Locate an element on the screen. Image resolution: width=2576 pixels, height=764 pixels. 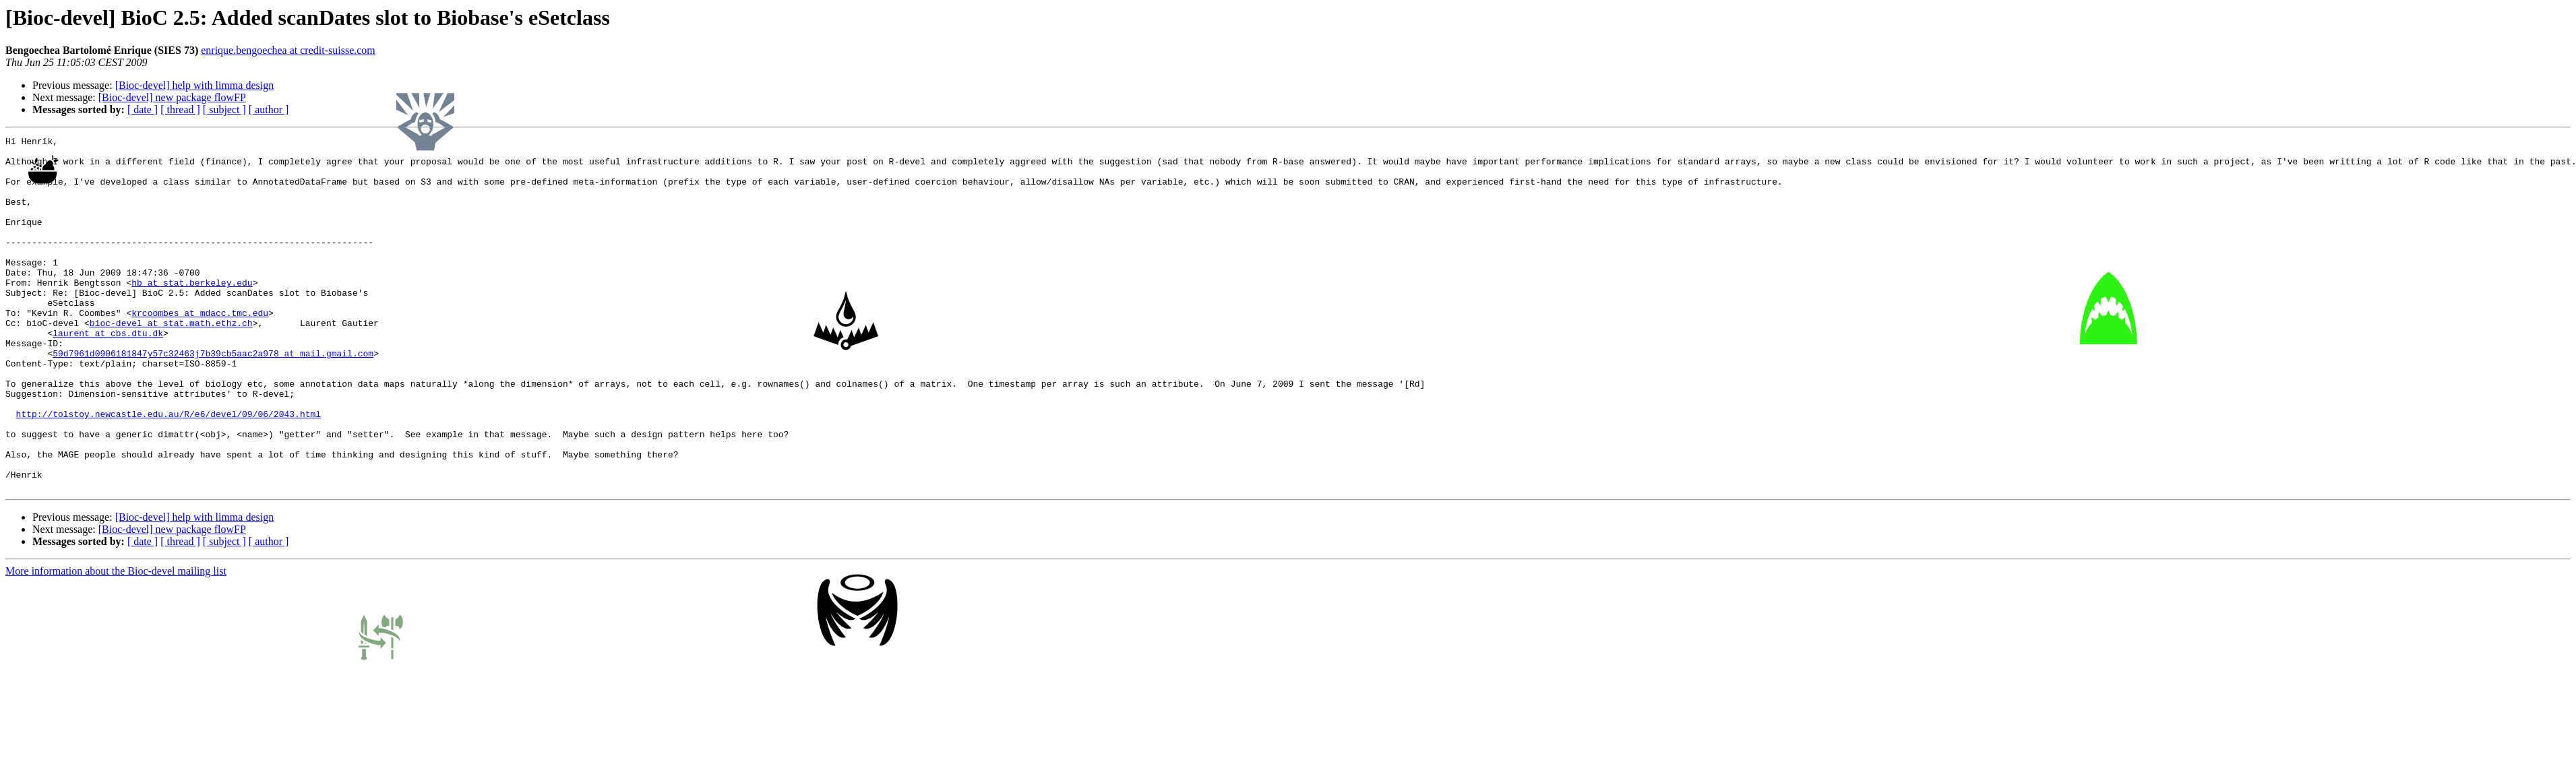
indicates a grease trap or oil collection hazard is located at coordinates (846, 323).